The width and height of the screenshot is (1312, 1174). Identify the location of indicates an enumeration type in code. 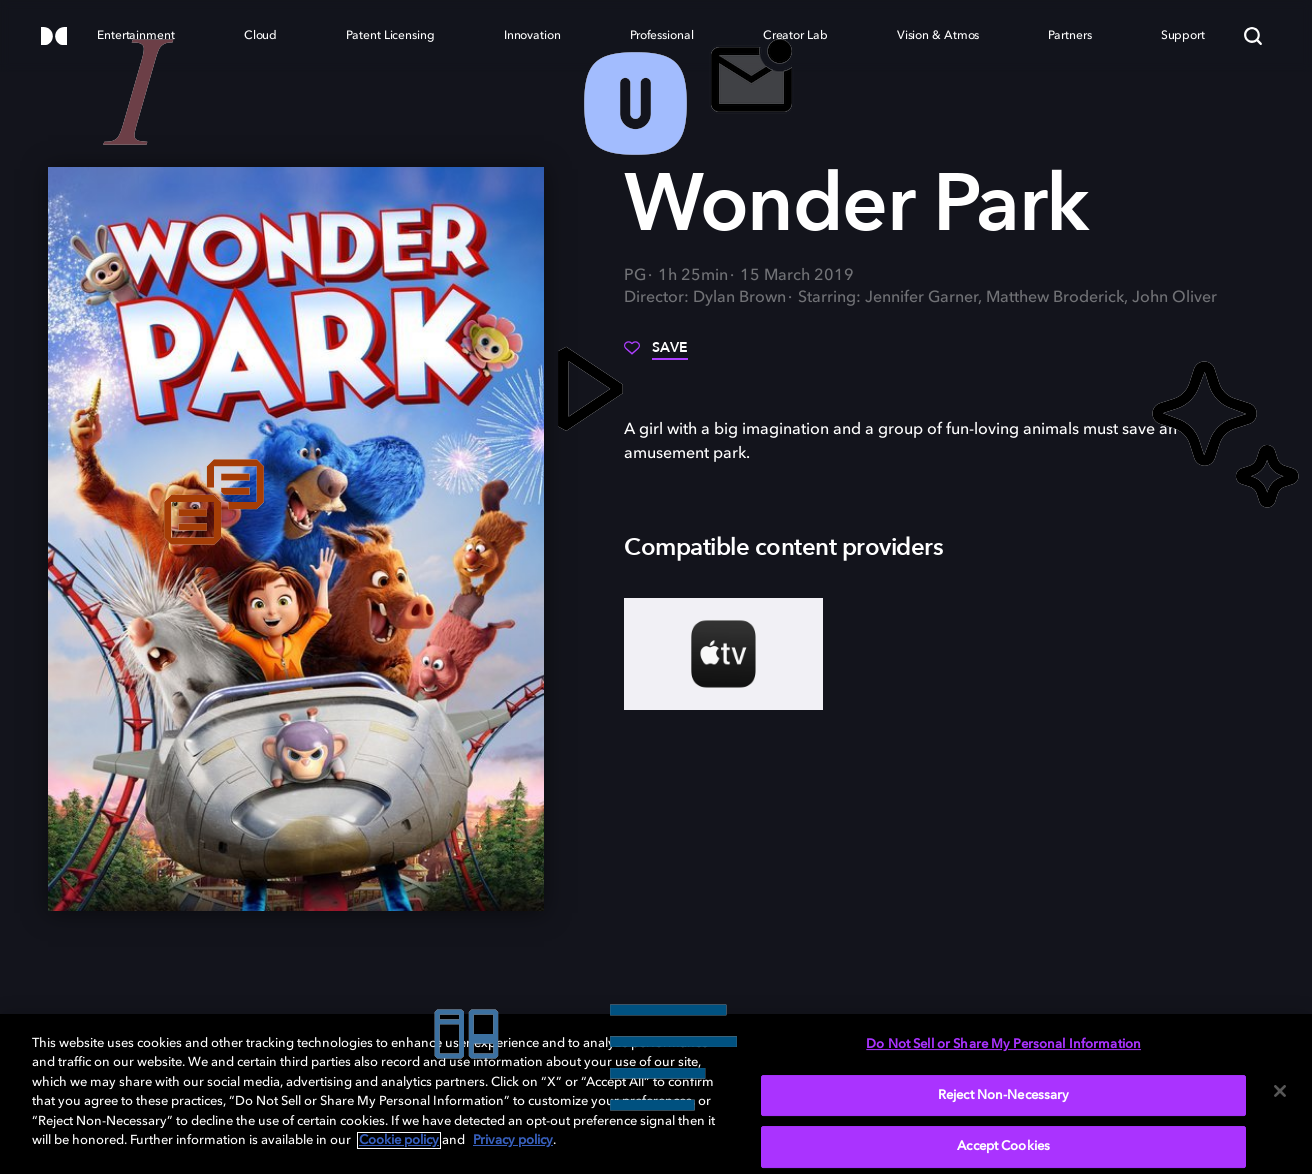
(214, 502).